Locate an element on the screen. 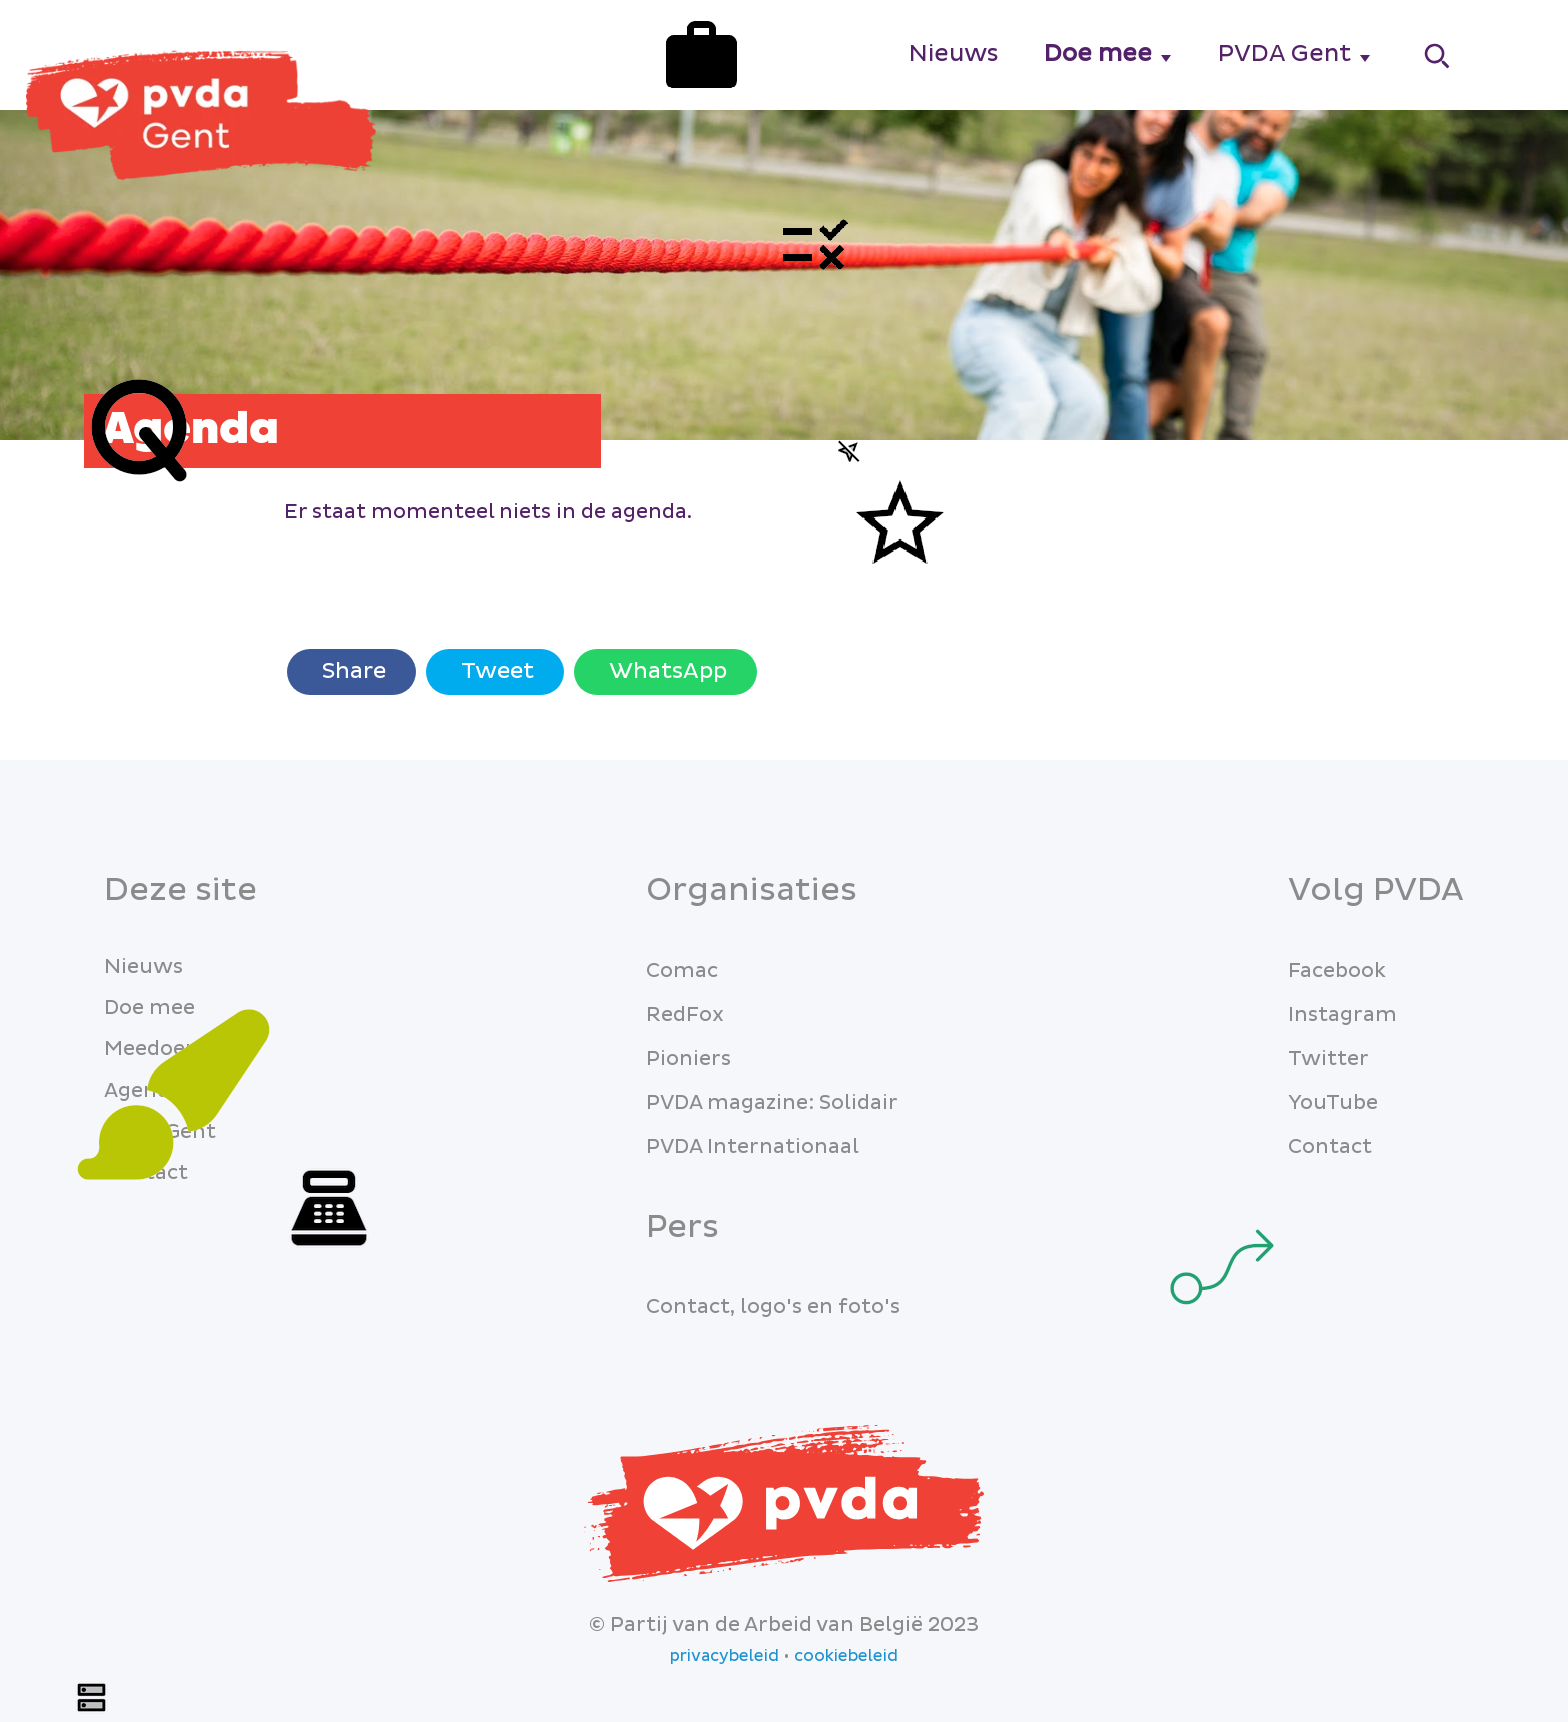 This screenshot has height=1722, width=1568. access point of sale or checkout system is located at coordinates (329, 1208).